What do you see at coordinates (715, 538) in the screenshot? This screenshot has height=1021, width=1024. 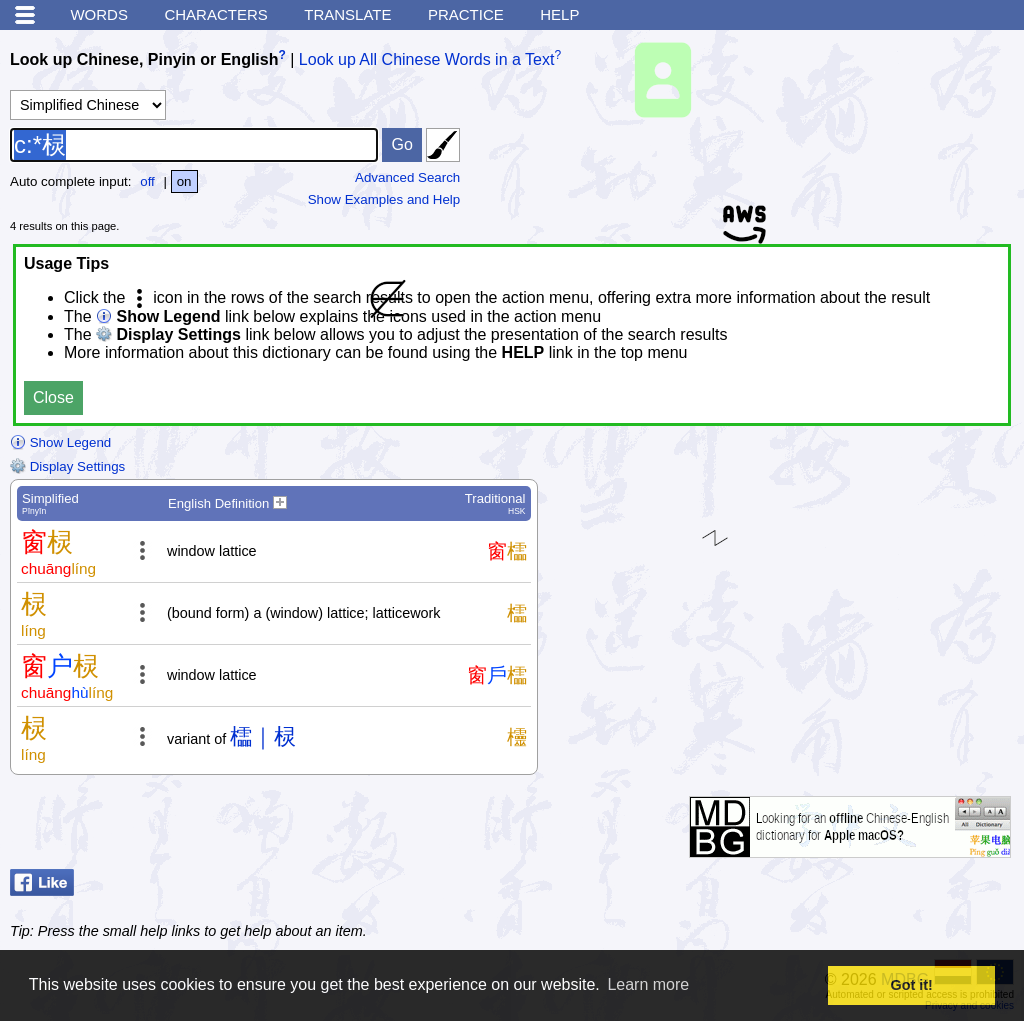 I see `select sawtooth waveform in audio synthesizer` at bounding box center [715, 538].